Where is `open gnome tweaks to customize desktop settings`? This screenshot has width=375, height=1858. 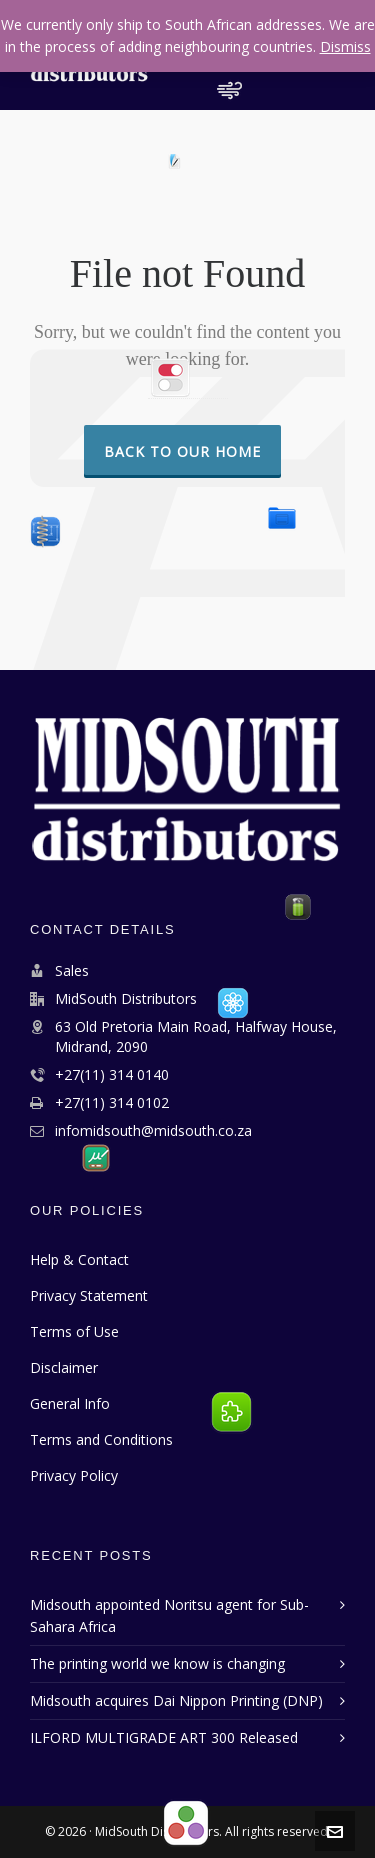
open gnome tweaks to customize desktop settings is located at coordinates (170, 377).